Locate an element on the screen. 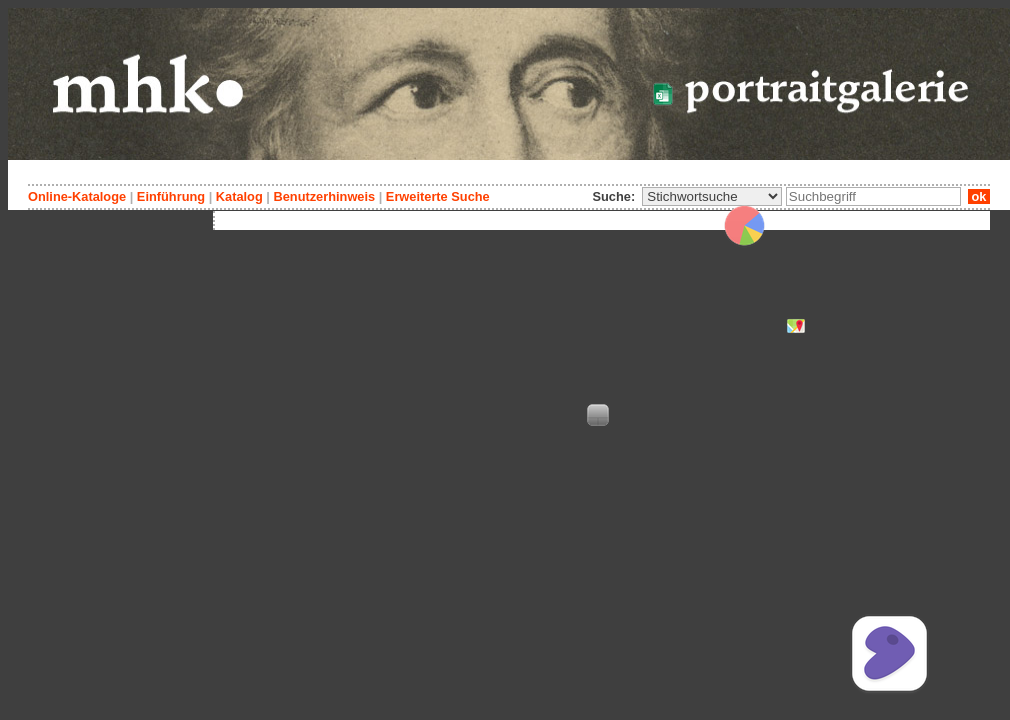 The width and height of the screenshot is (1010, 720). open a microsoft excel spreadsheet file is located at coordinates (663, 94).